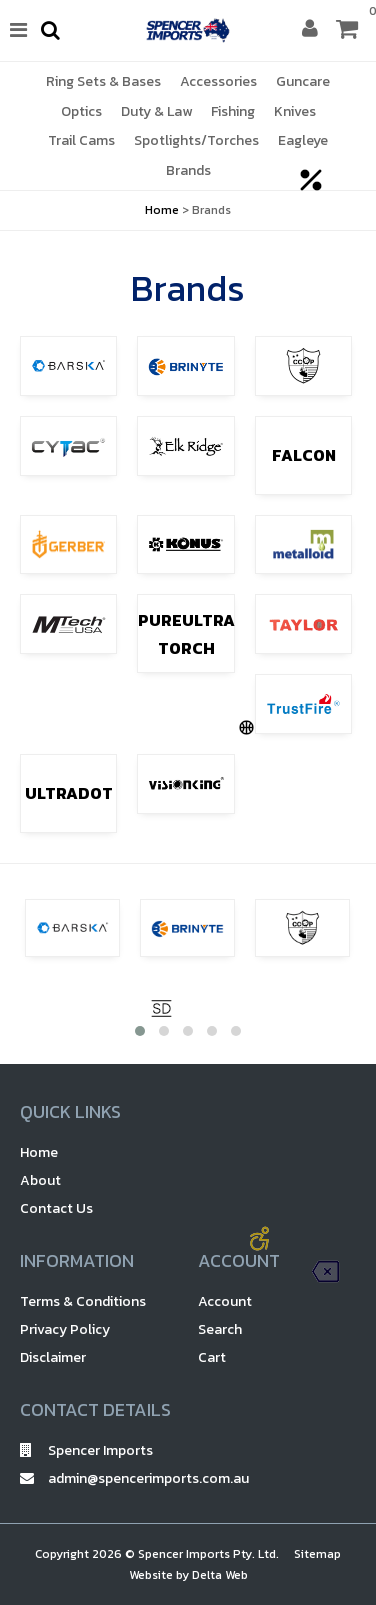 The image size is (376, 1605). What do you see at coordinates (260, 1239) in the screenshot?
I see `indicates wheelchair accessible route or facility` at bounding box center [260, 1239].